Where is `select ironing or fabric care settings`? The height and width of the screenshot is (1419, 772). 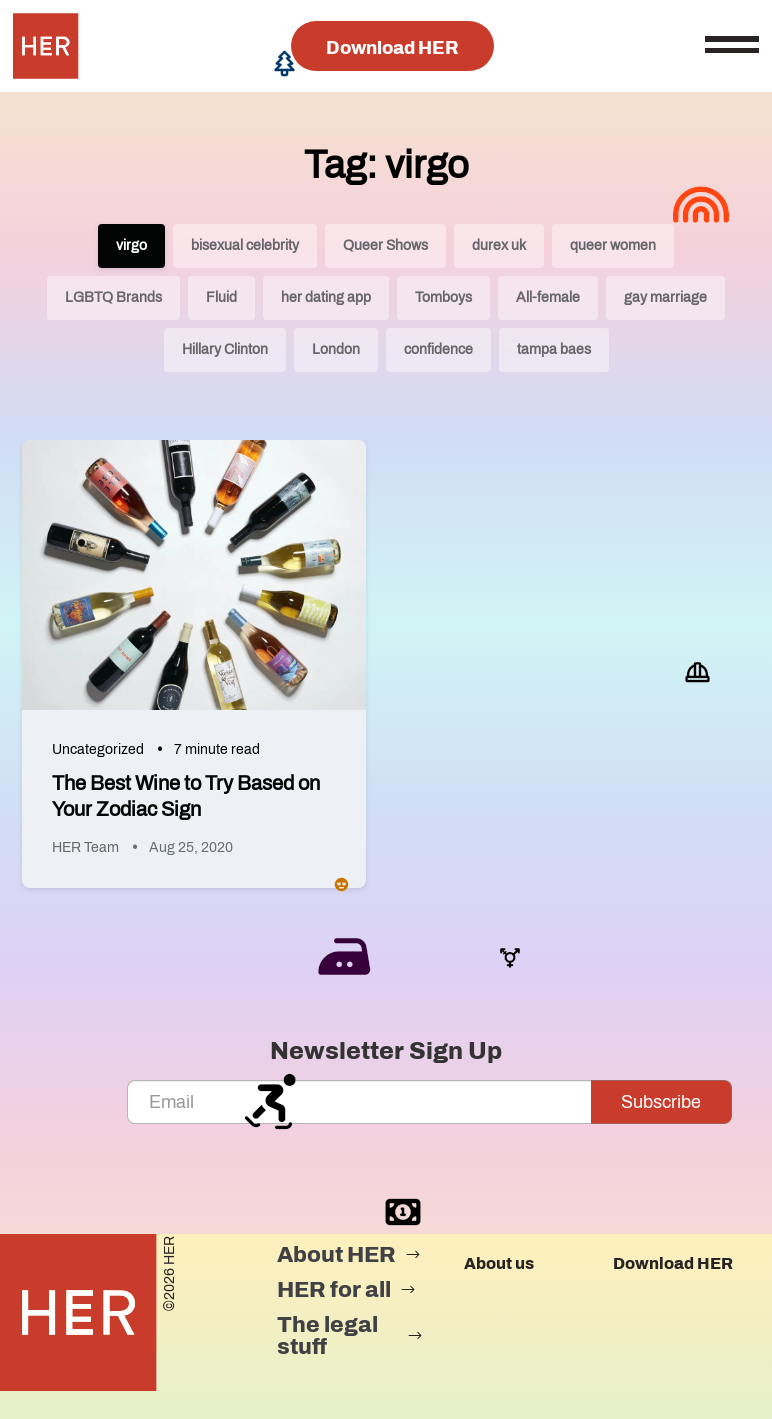 select ironing or fabric care settings is located at coordinates (344, 956).